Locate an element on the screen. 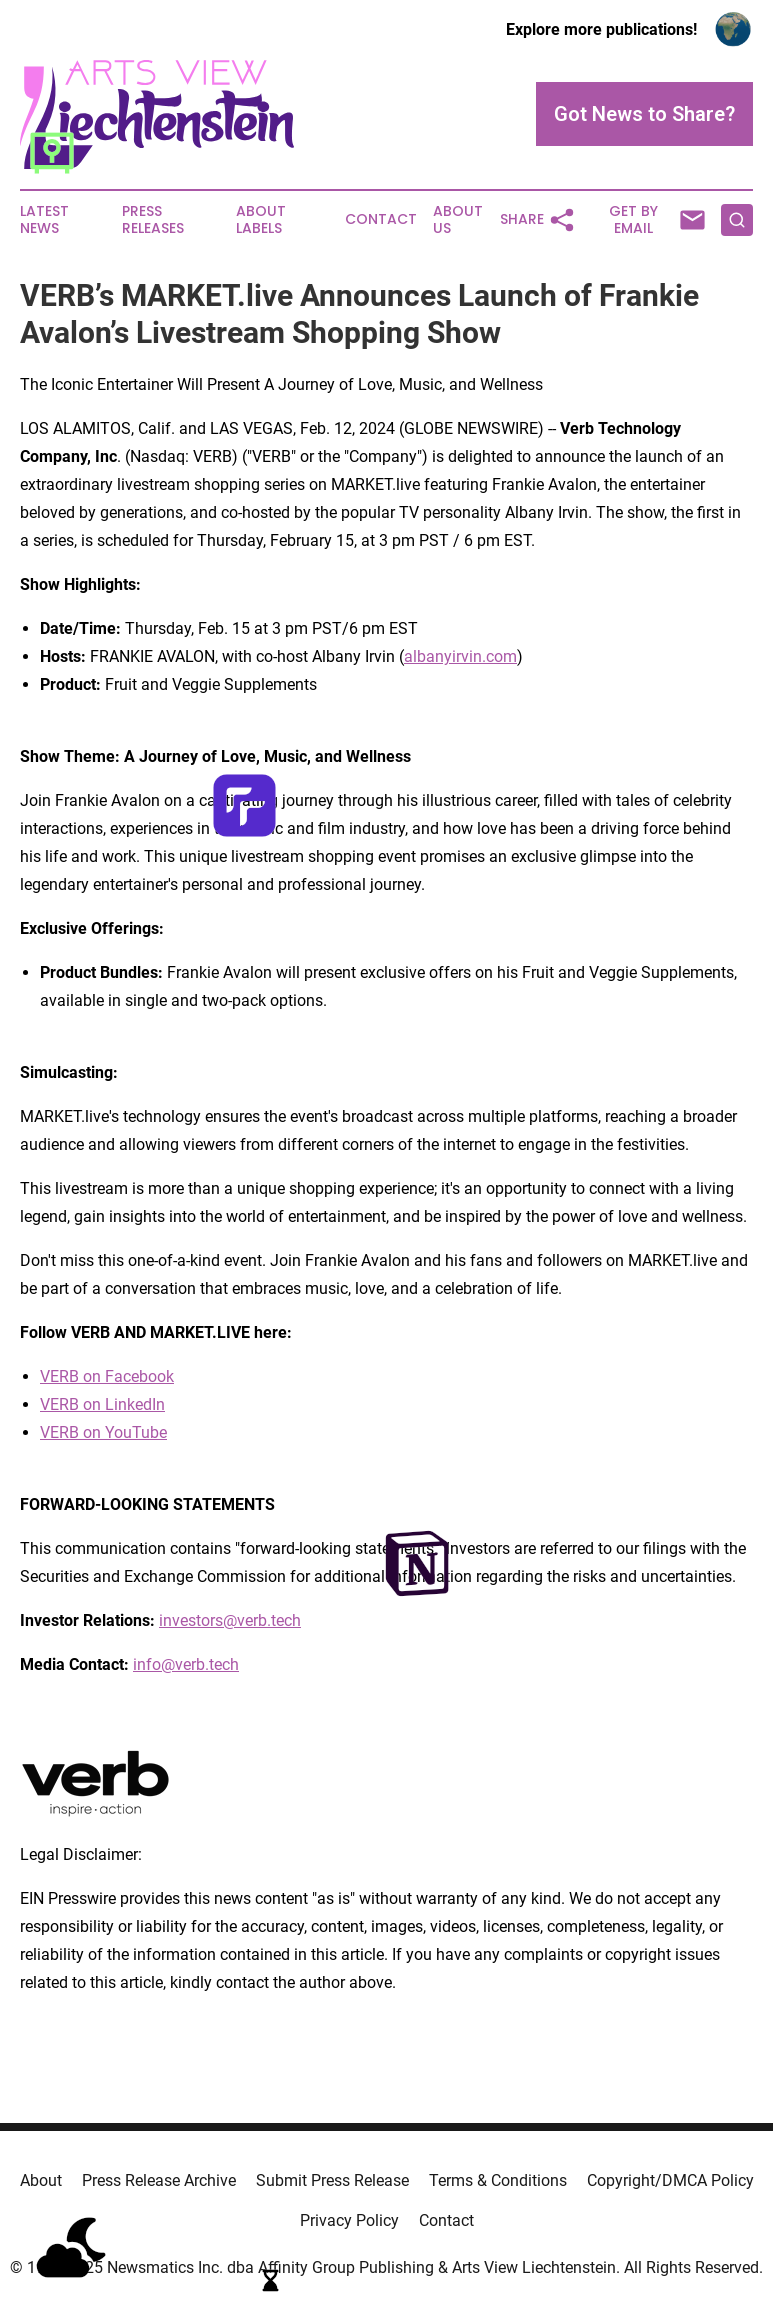  red river brand logo is located at coordinates (244, 805).